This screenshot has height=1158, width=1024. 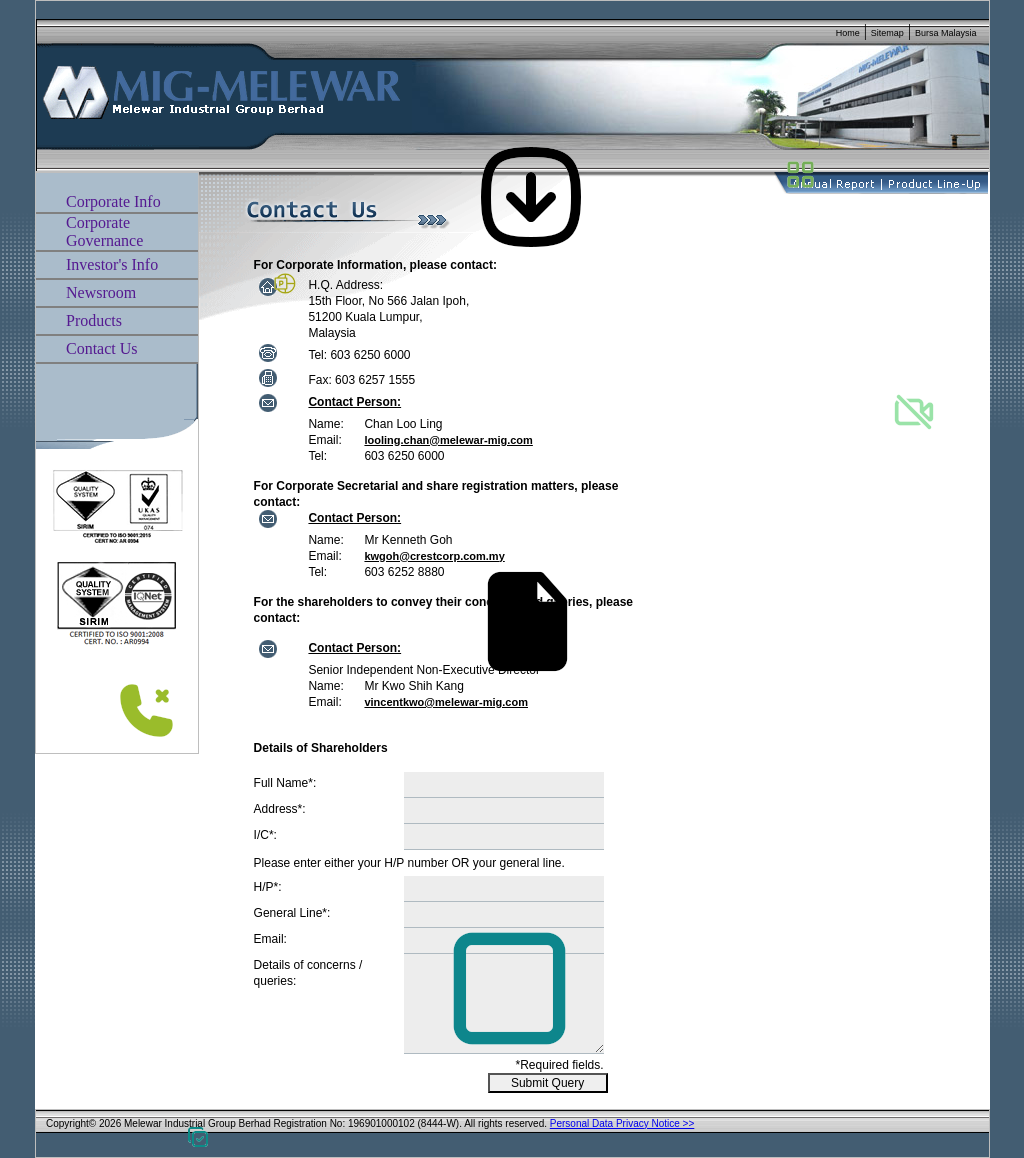 I want to click on download file or content, so click(x=531, y=197).